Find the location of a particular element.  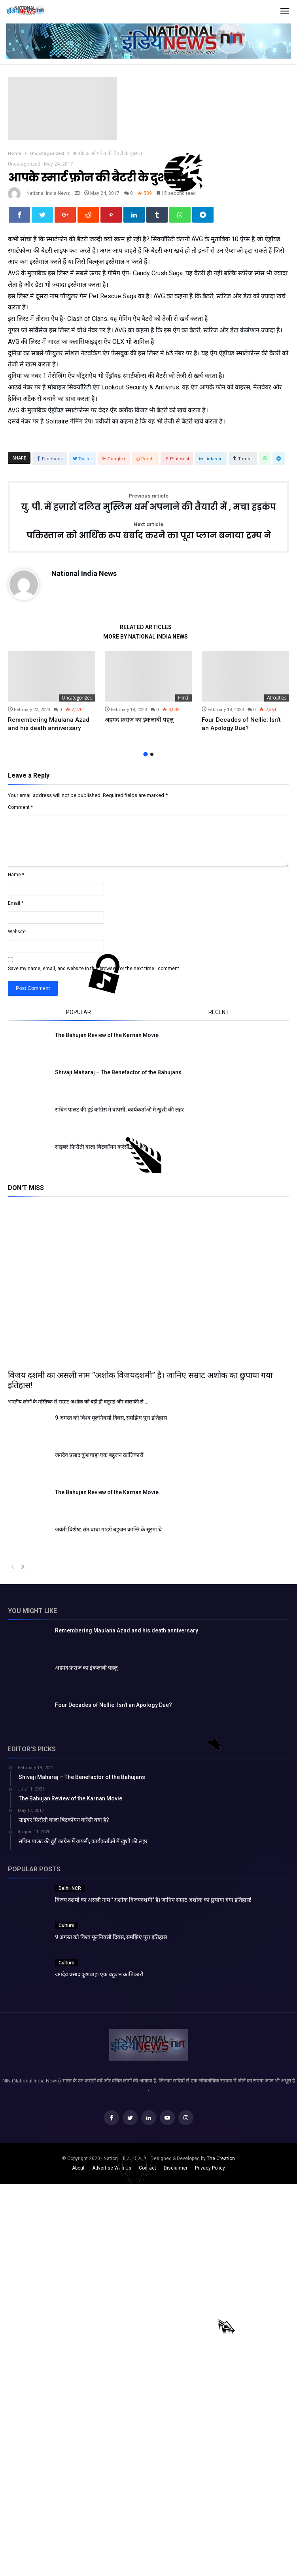

select vampire or monster character type is located at coordinates (134, 2168).